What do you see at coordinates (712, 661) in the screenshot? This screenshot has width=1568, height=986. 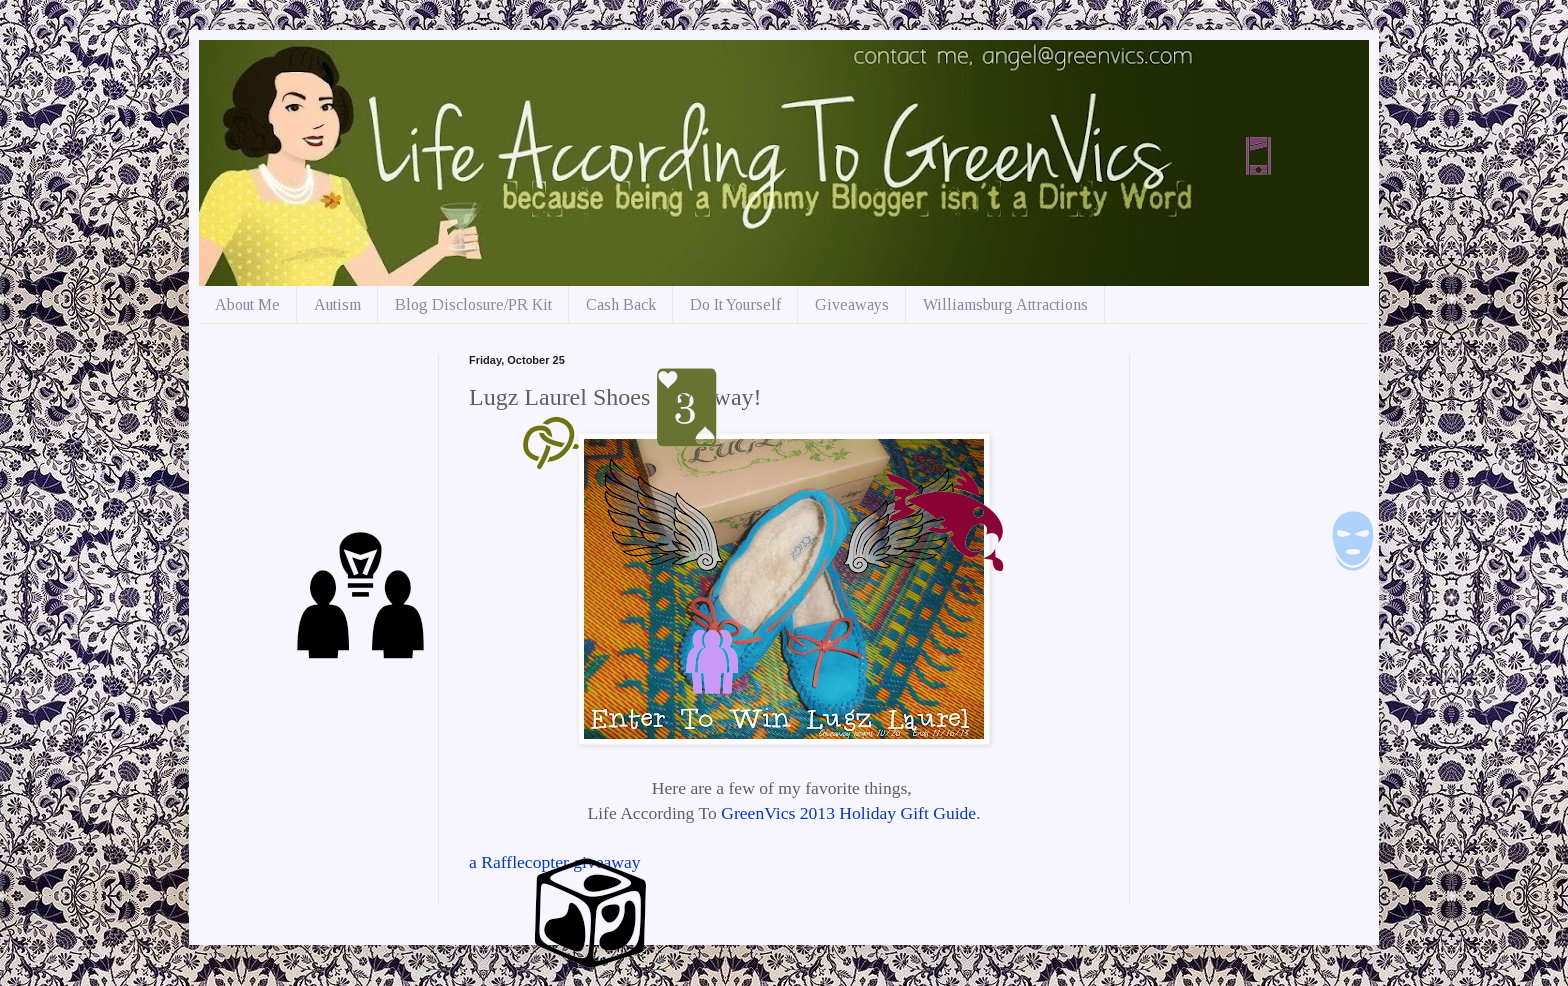 I see `backup or sync your team data` at bounding box center [712, 661].